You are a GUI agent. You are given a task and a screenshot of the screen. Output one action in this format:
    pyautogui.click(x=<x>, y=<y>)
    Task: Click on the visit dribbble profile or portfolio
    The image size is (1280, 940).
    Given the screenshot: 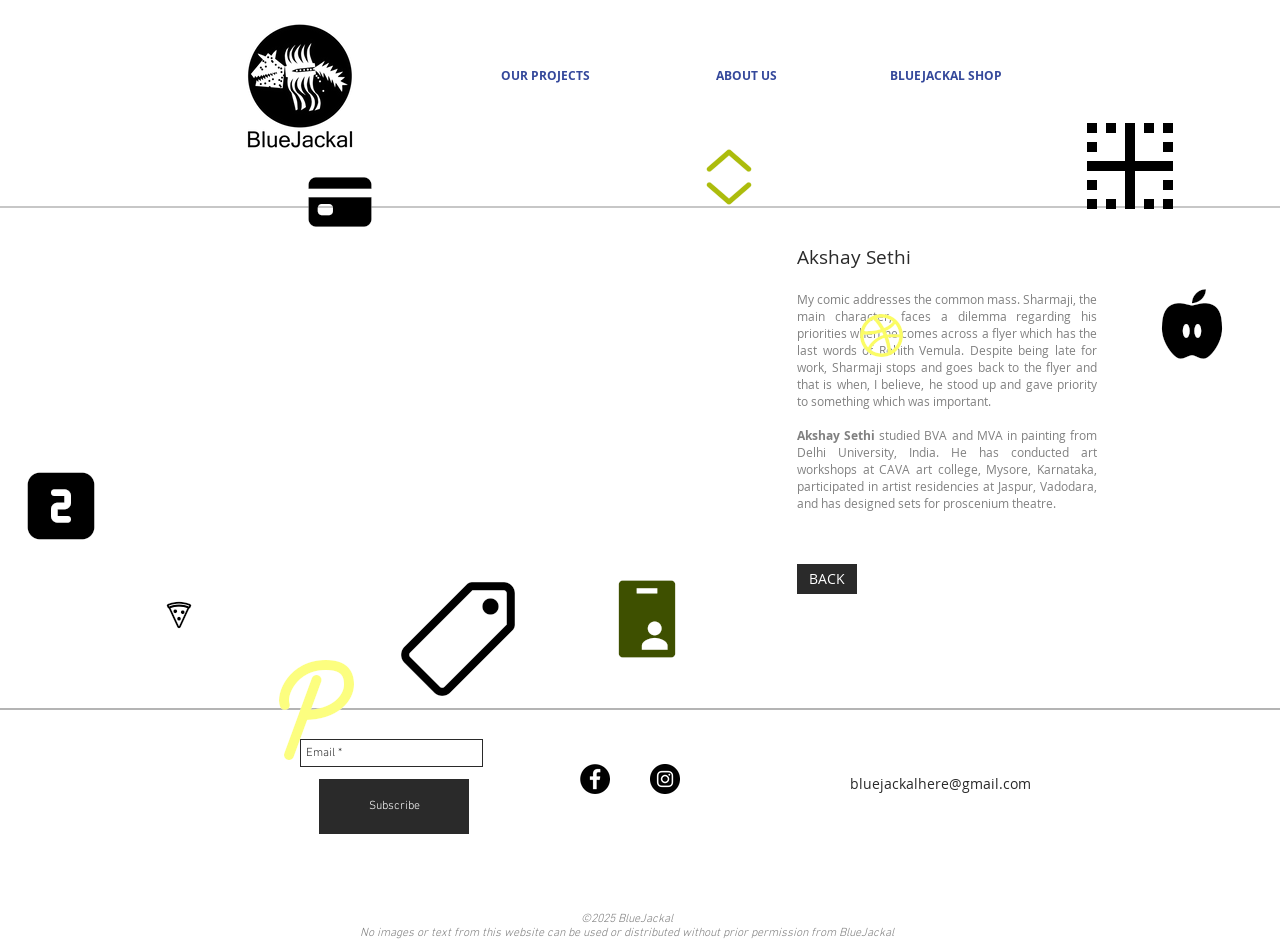 What is the action you would take?
    pyautogui.click(x=881, y=335)
    